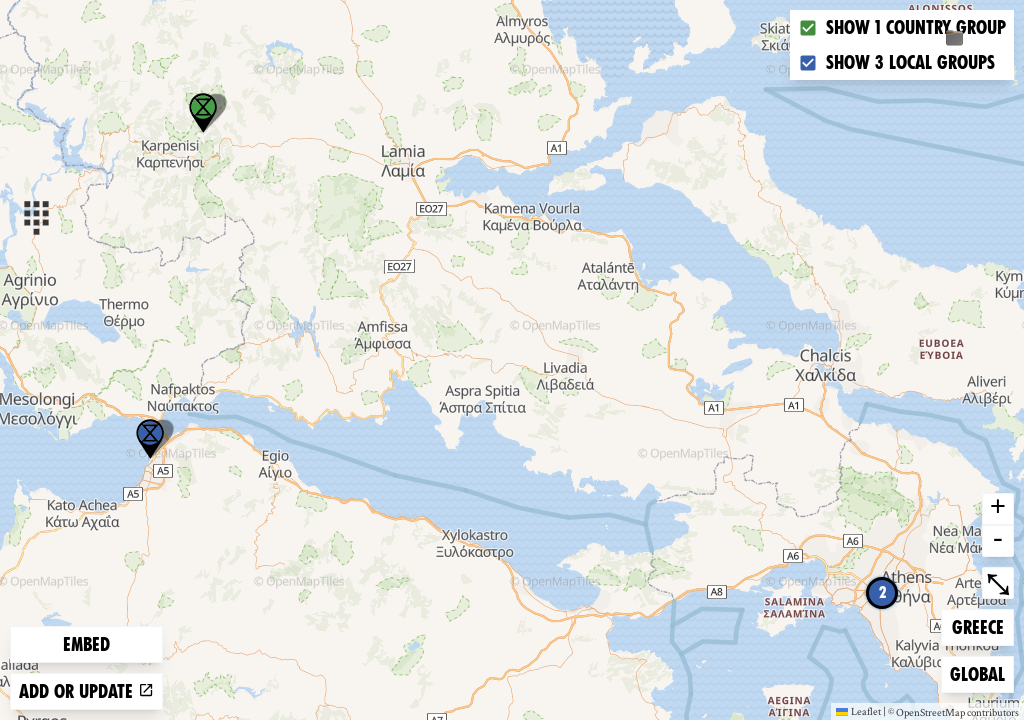  Describe the element at coordinates (36, 219) in the screenshot. I see `open the phone dialpad` at that location.